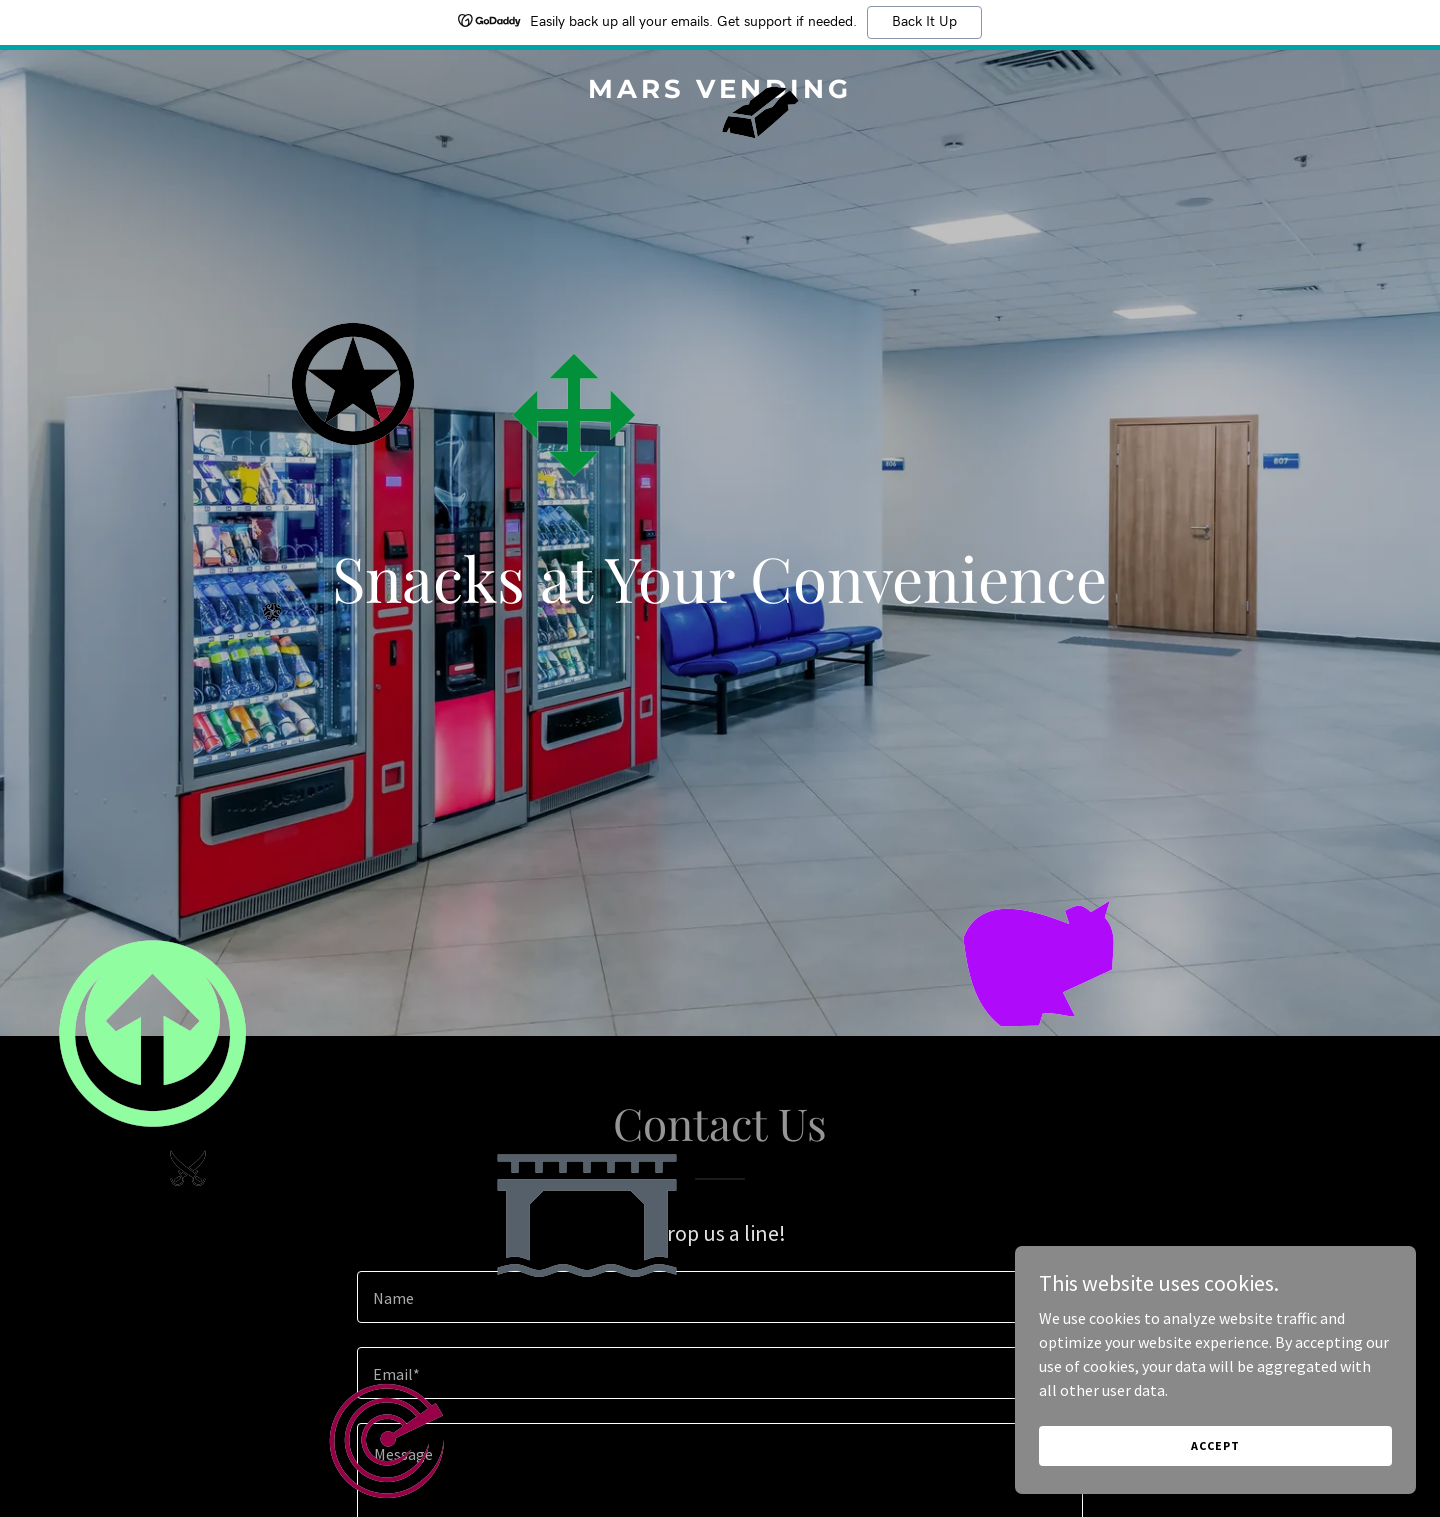 The height and width of the screenshot is (1517, 1440). Describe the element at coordinates (153, 1035) in the screenshot. I see `indicates north or upward direction in a game compass` at that location.